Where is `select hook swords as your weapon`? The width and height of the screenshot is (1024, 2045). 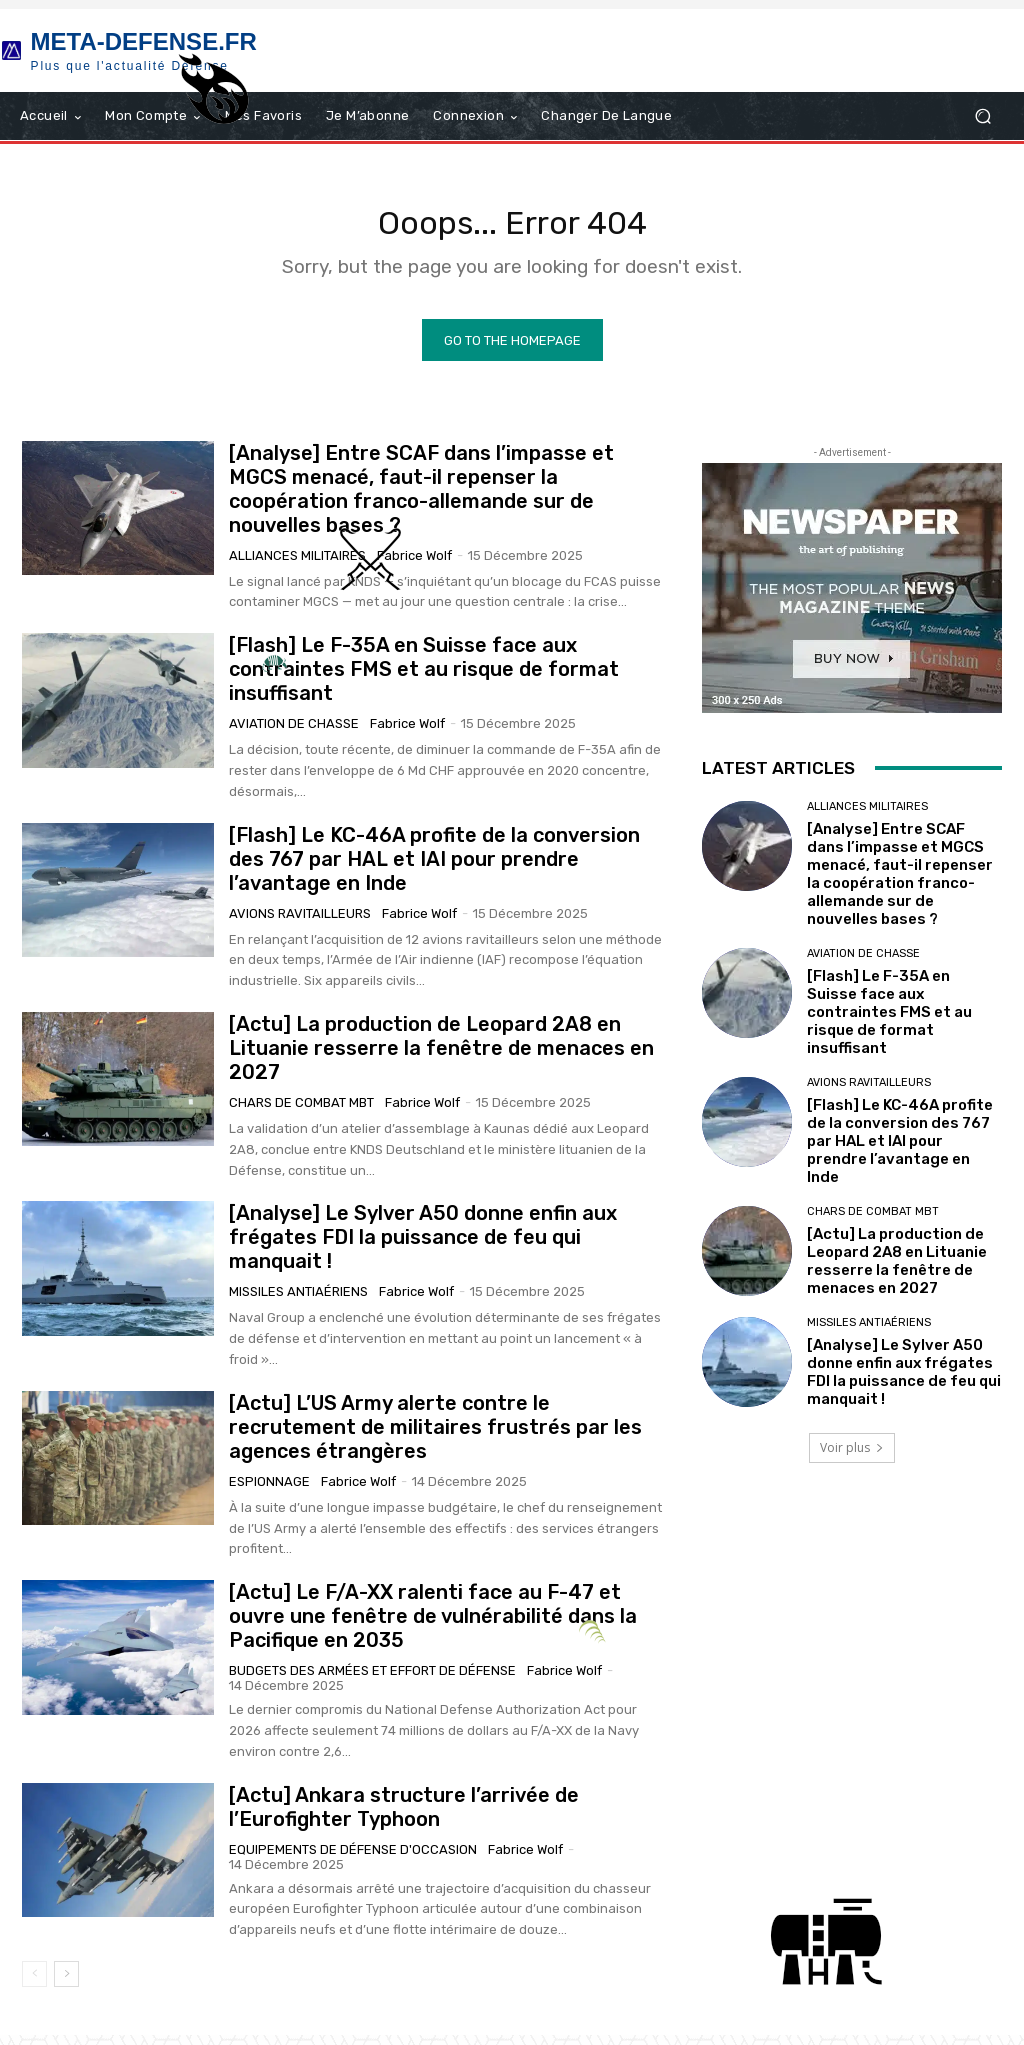
select hook swords as your weapon is located at coordinates (370, 559).